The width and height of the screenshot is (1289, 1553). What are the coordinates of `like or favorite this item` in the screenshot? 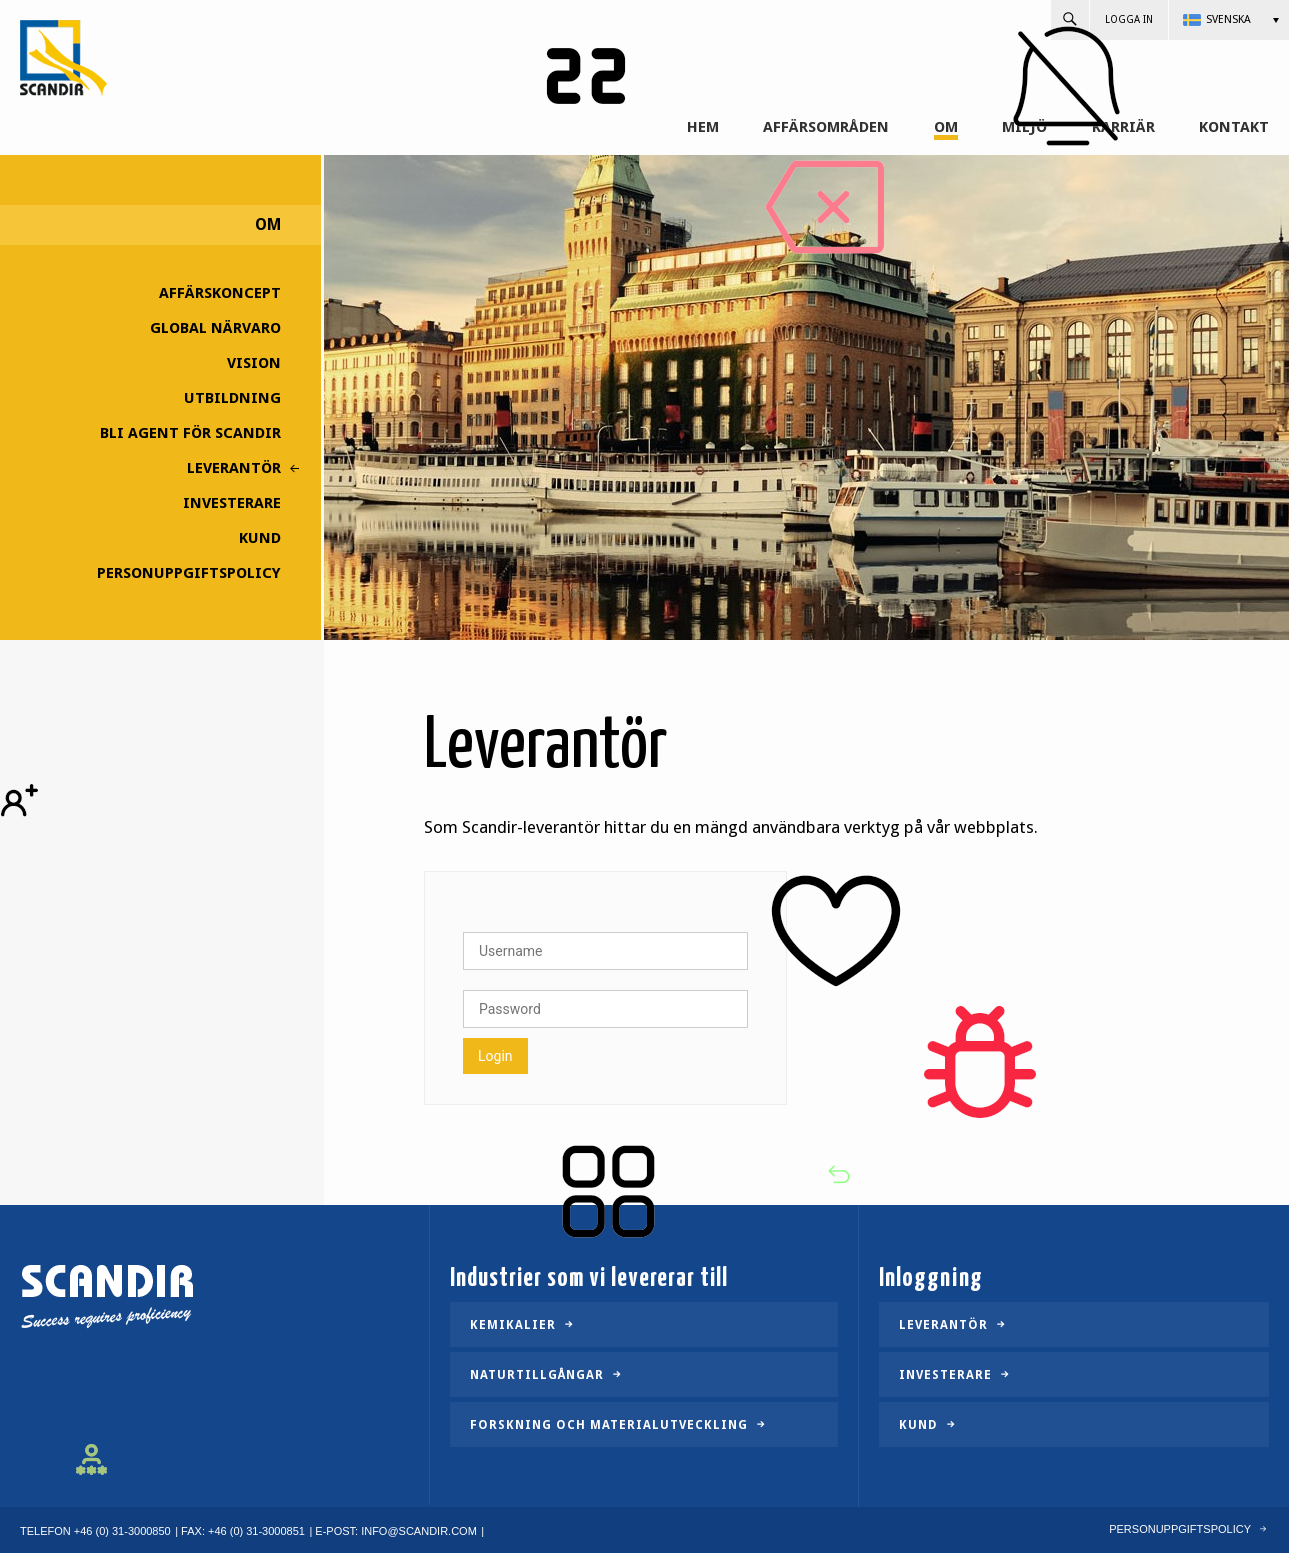 It's located at (836, 931).